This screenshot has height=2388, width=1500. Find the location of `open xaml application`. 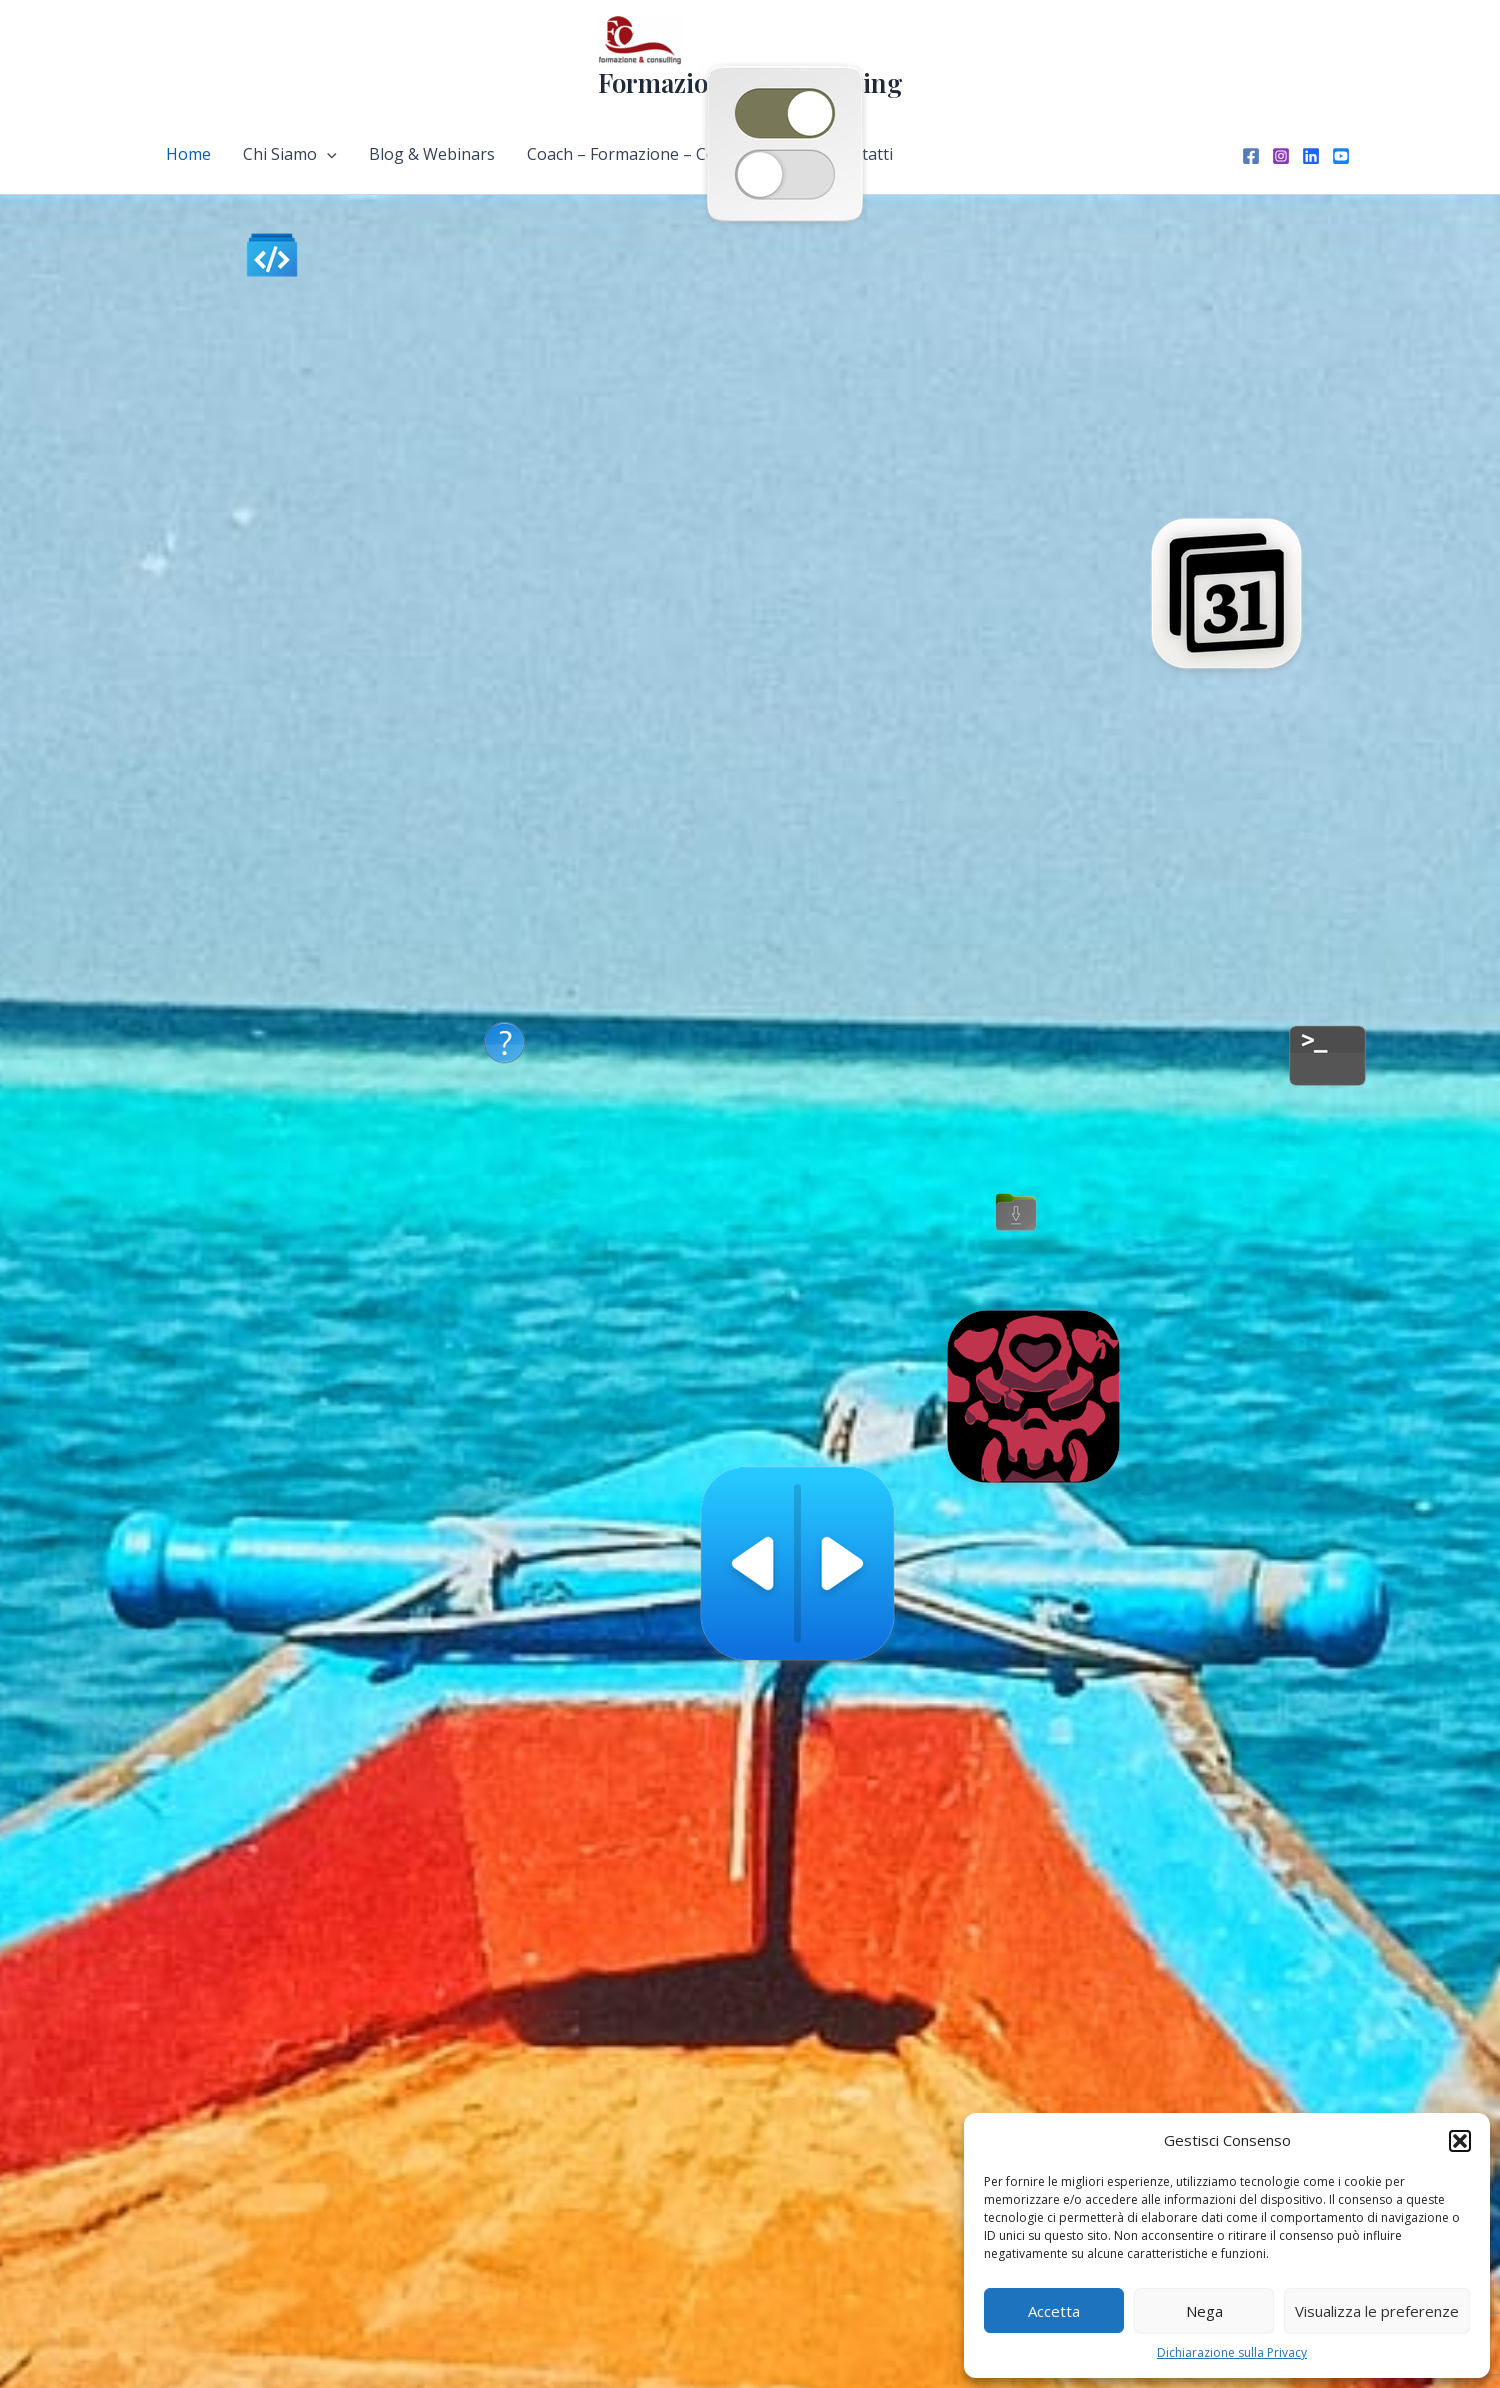

open xaml application is located at coordinates (272, 256).